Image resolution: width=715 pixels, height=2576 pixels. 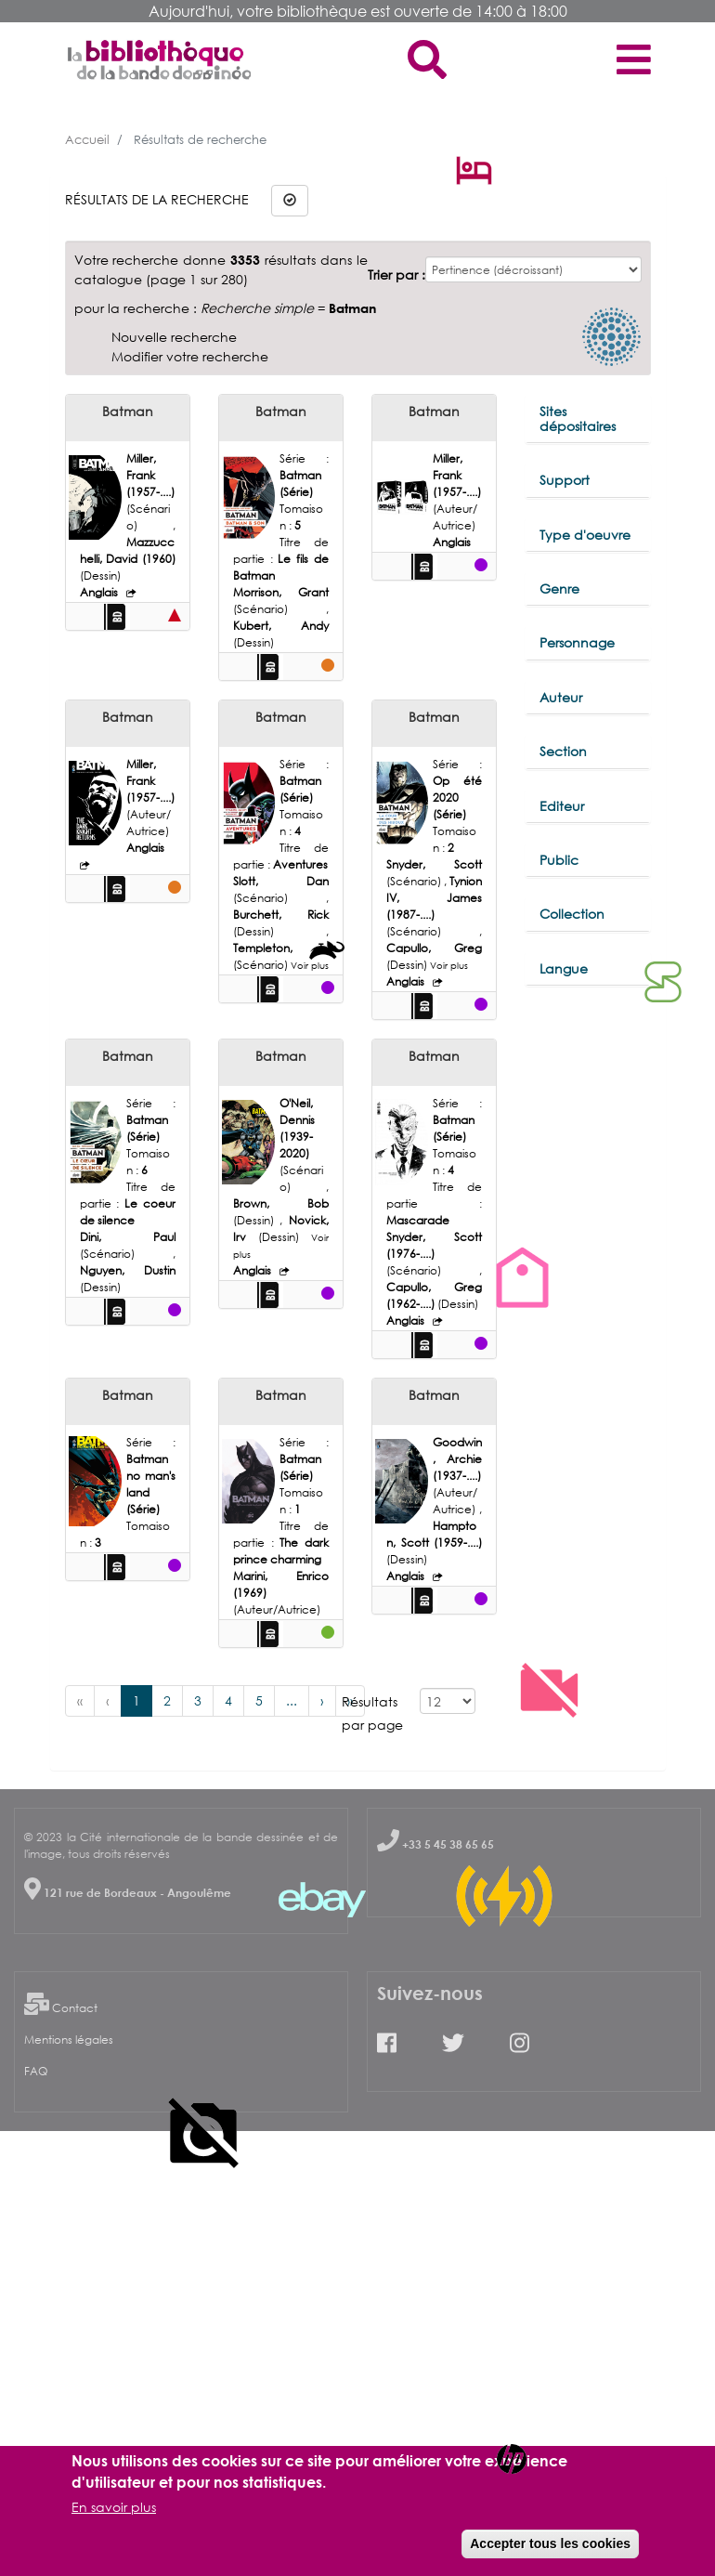 I want to click on open Session messaging app, so click(x=663, y=982).